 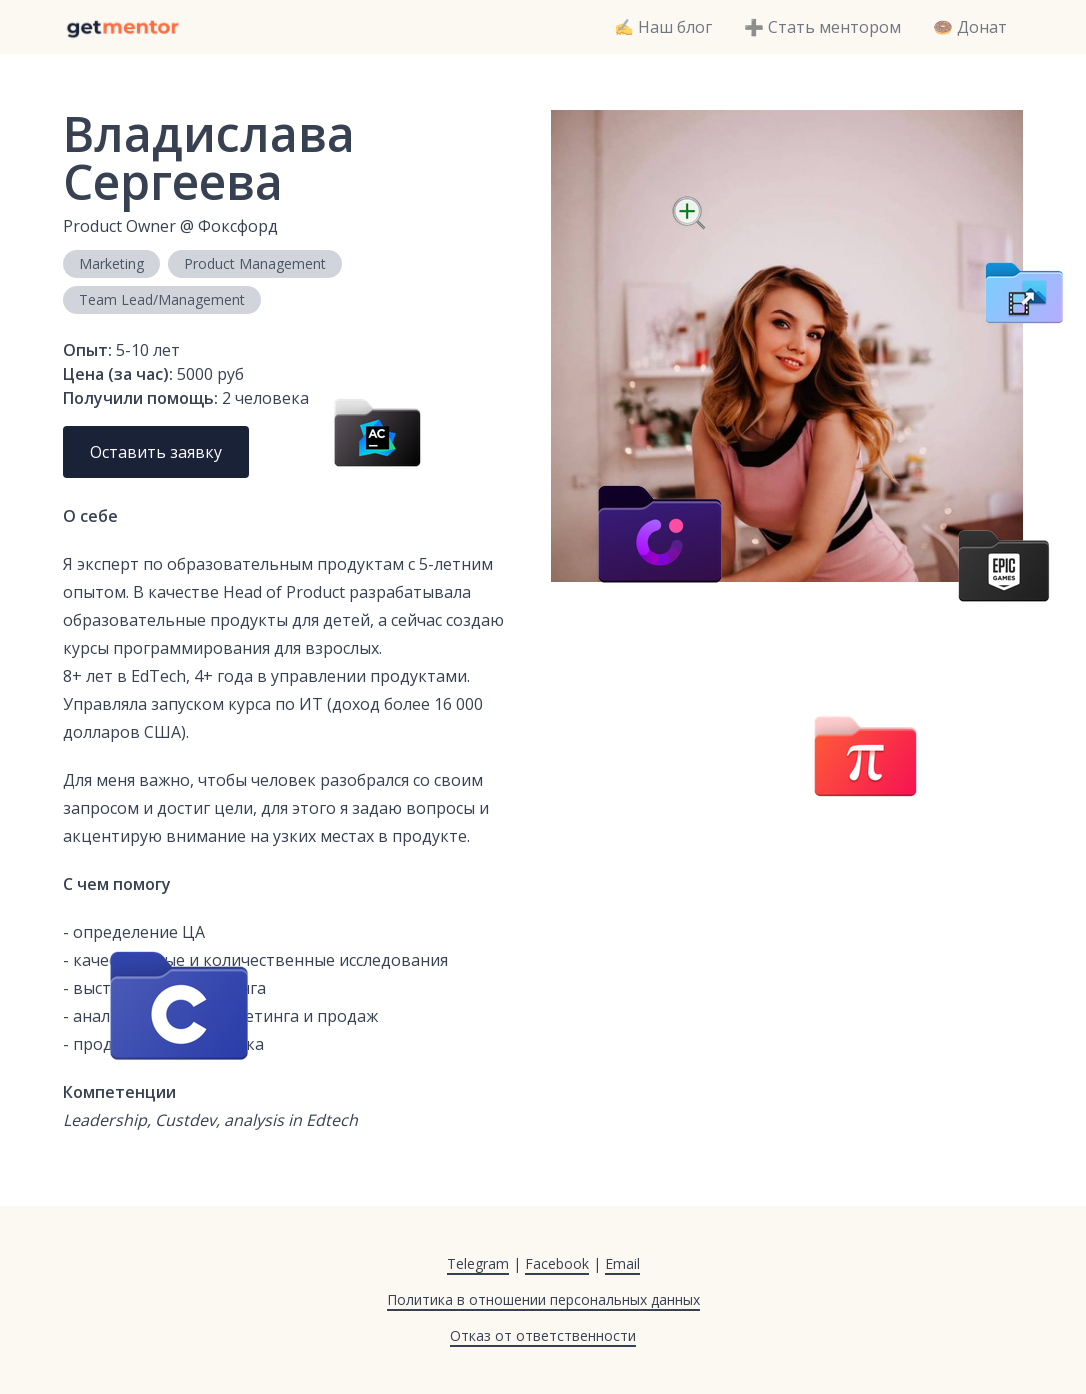 What do you see at coordinates (178, 1009) in the screenshot?
I see `open folder containing C programming files` at bounding box center [178, 1009].